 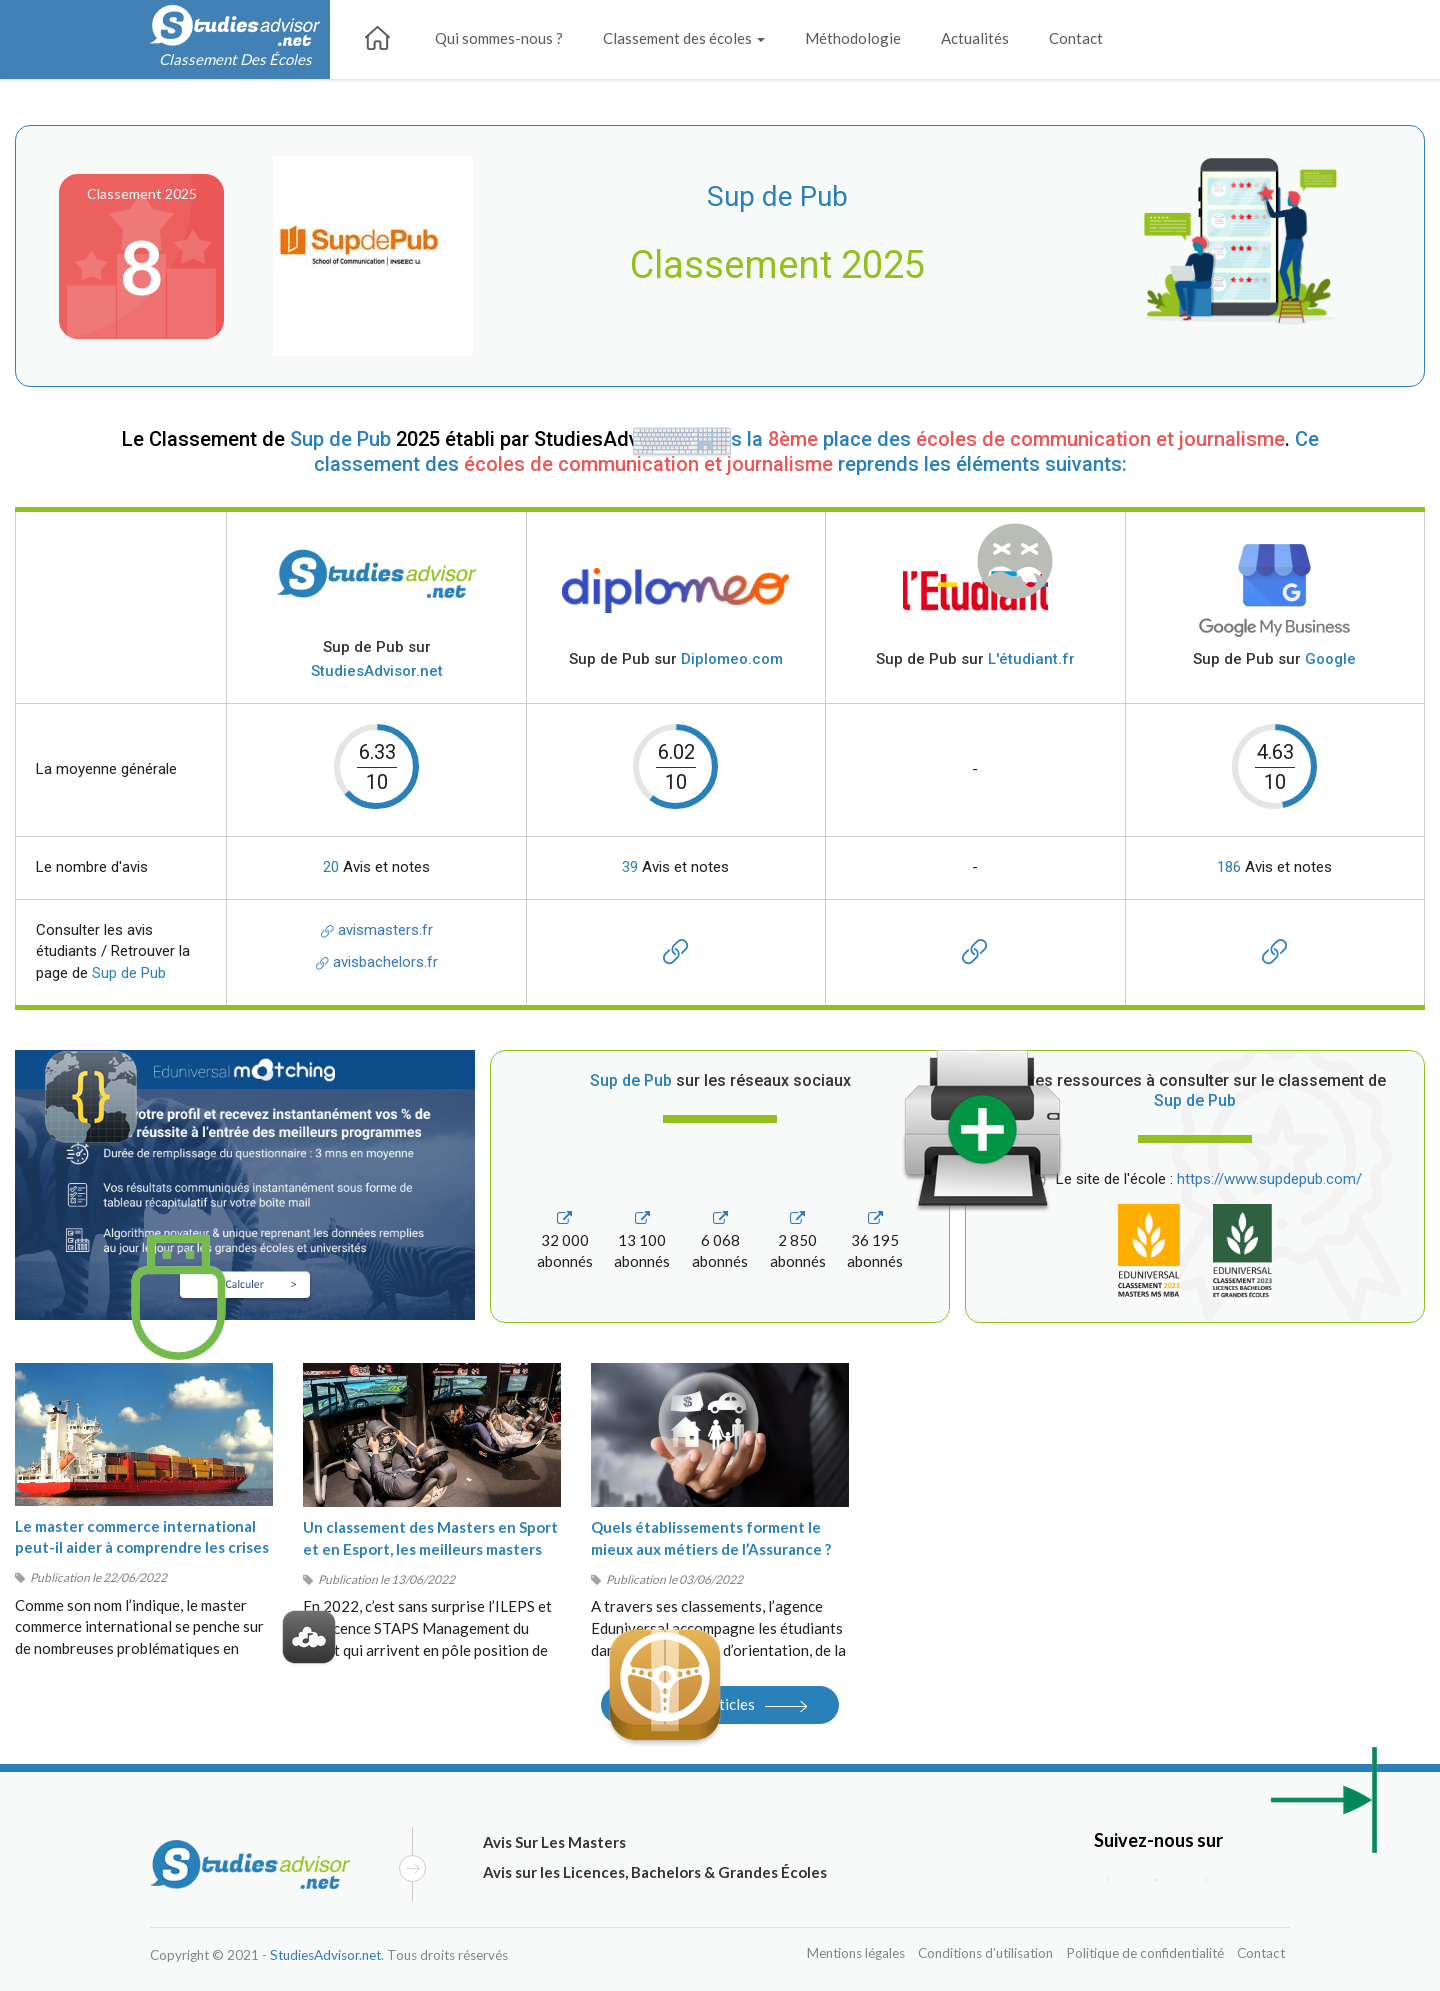 What do you see at coordinates (91, 1097) in the screenshot?
I see `open web browser stylesheet preferences` at bounding box center [91, 1097].